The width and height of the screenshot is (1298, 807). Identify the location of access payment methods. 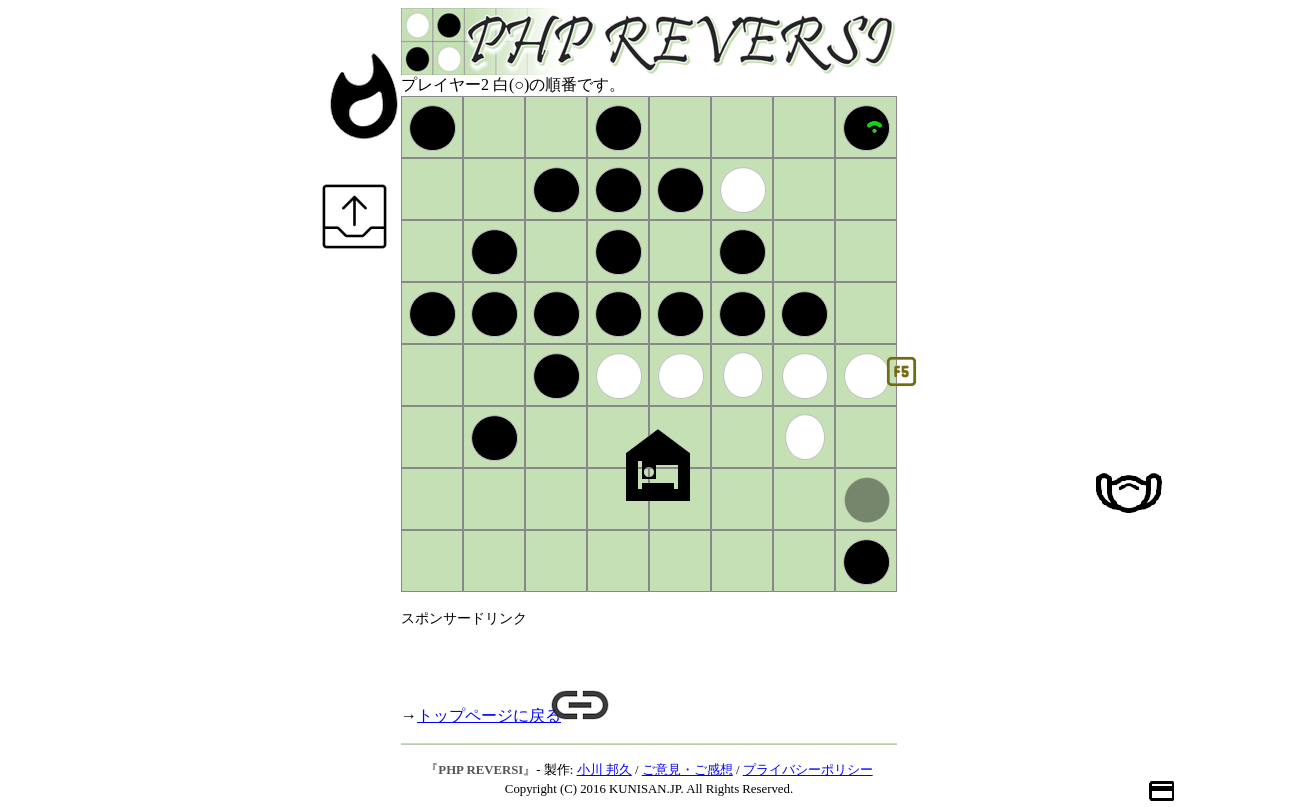
(1162, 791).